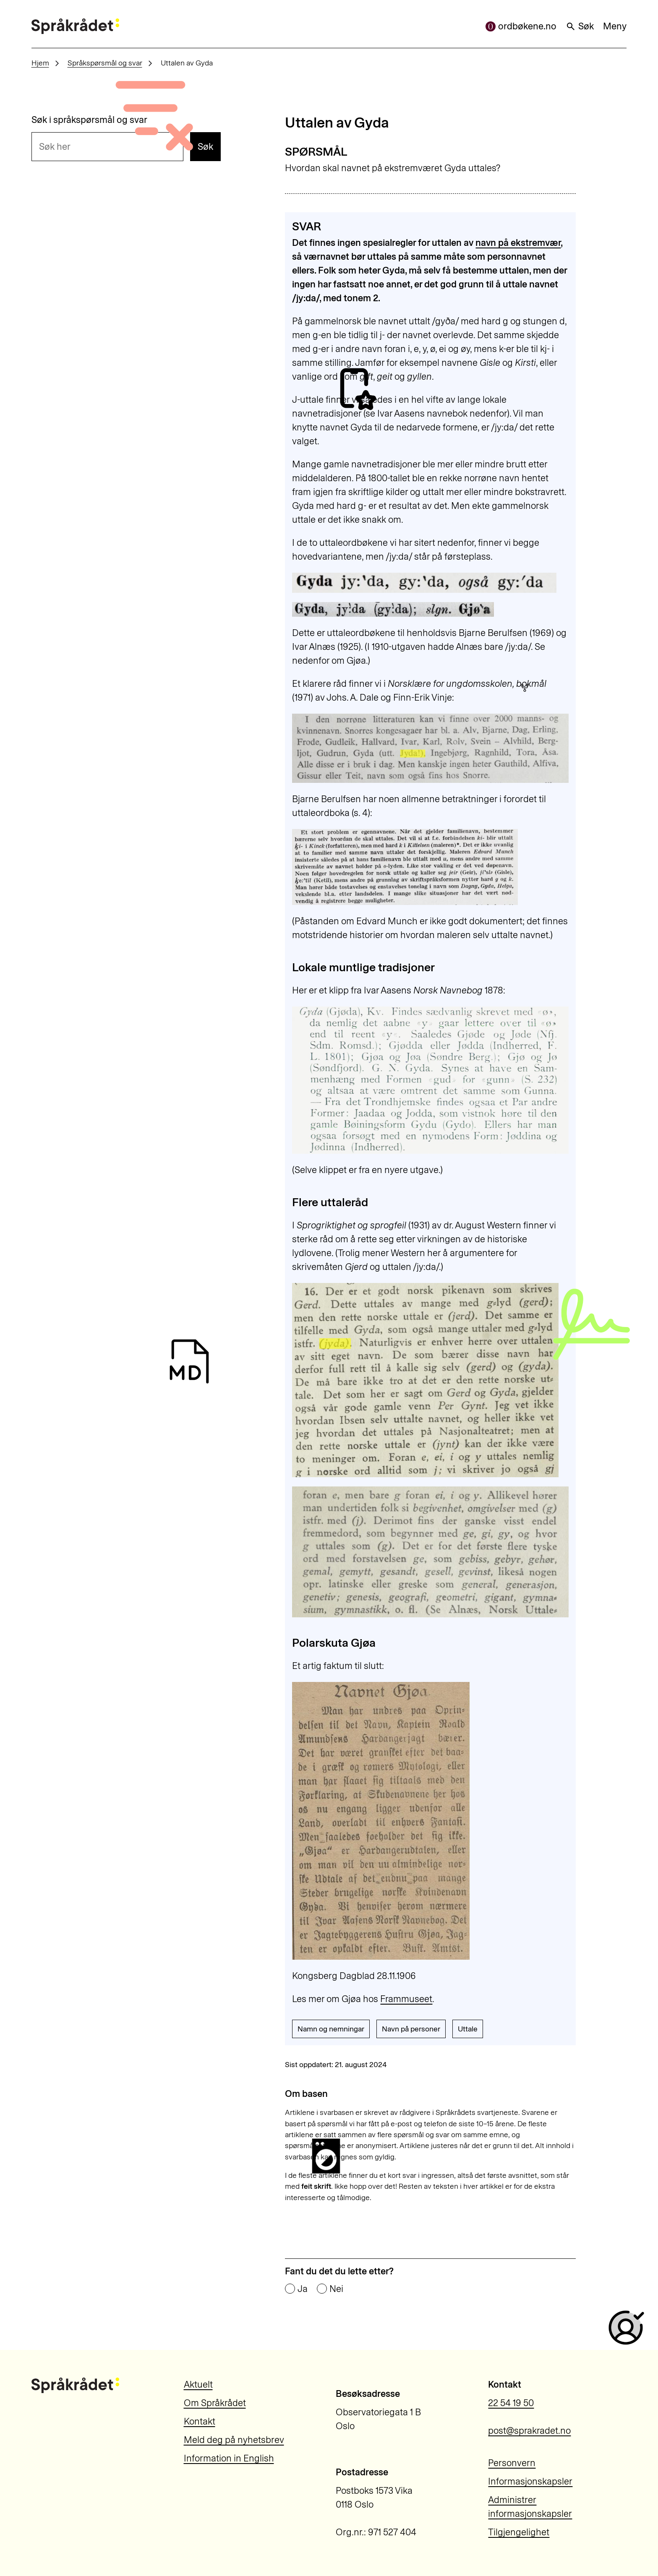  What do you see at coordinates (354, 388) in the screenshot?
I see `mark device as favorite` at bounding box center [354, 388].